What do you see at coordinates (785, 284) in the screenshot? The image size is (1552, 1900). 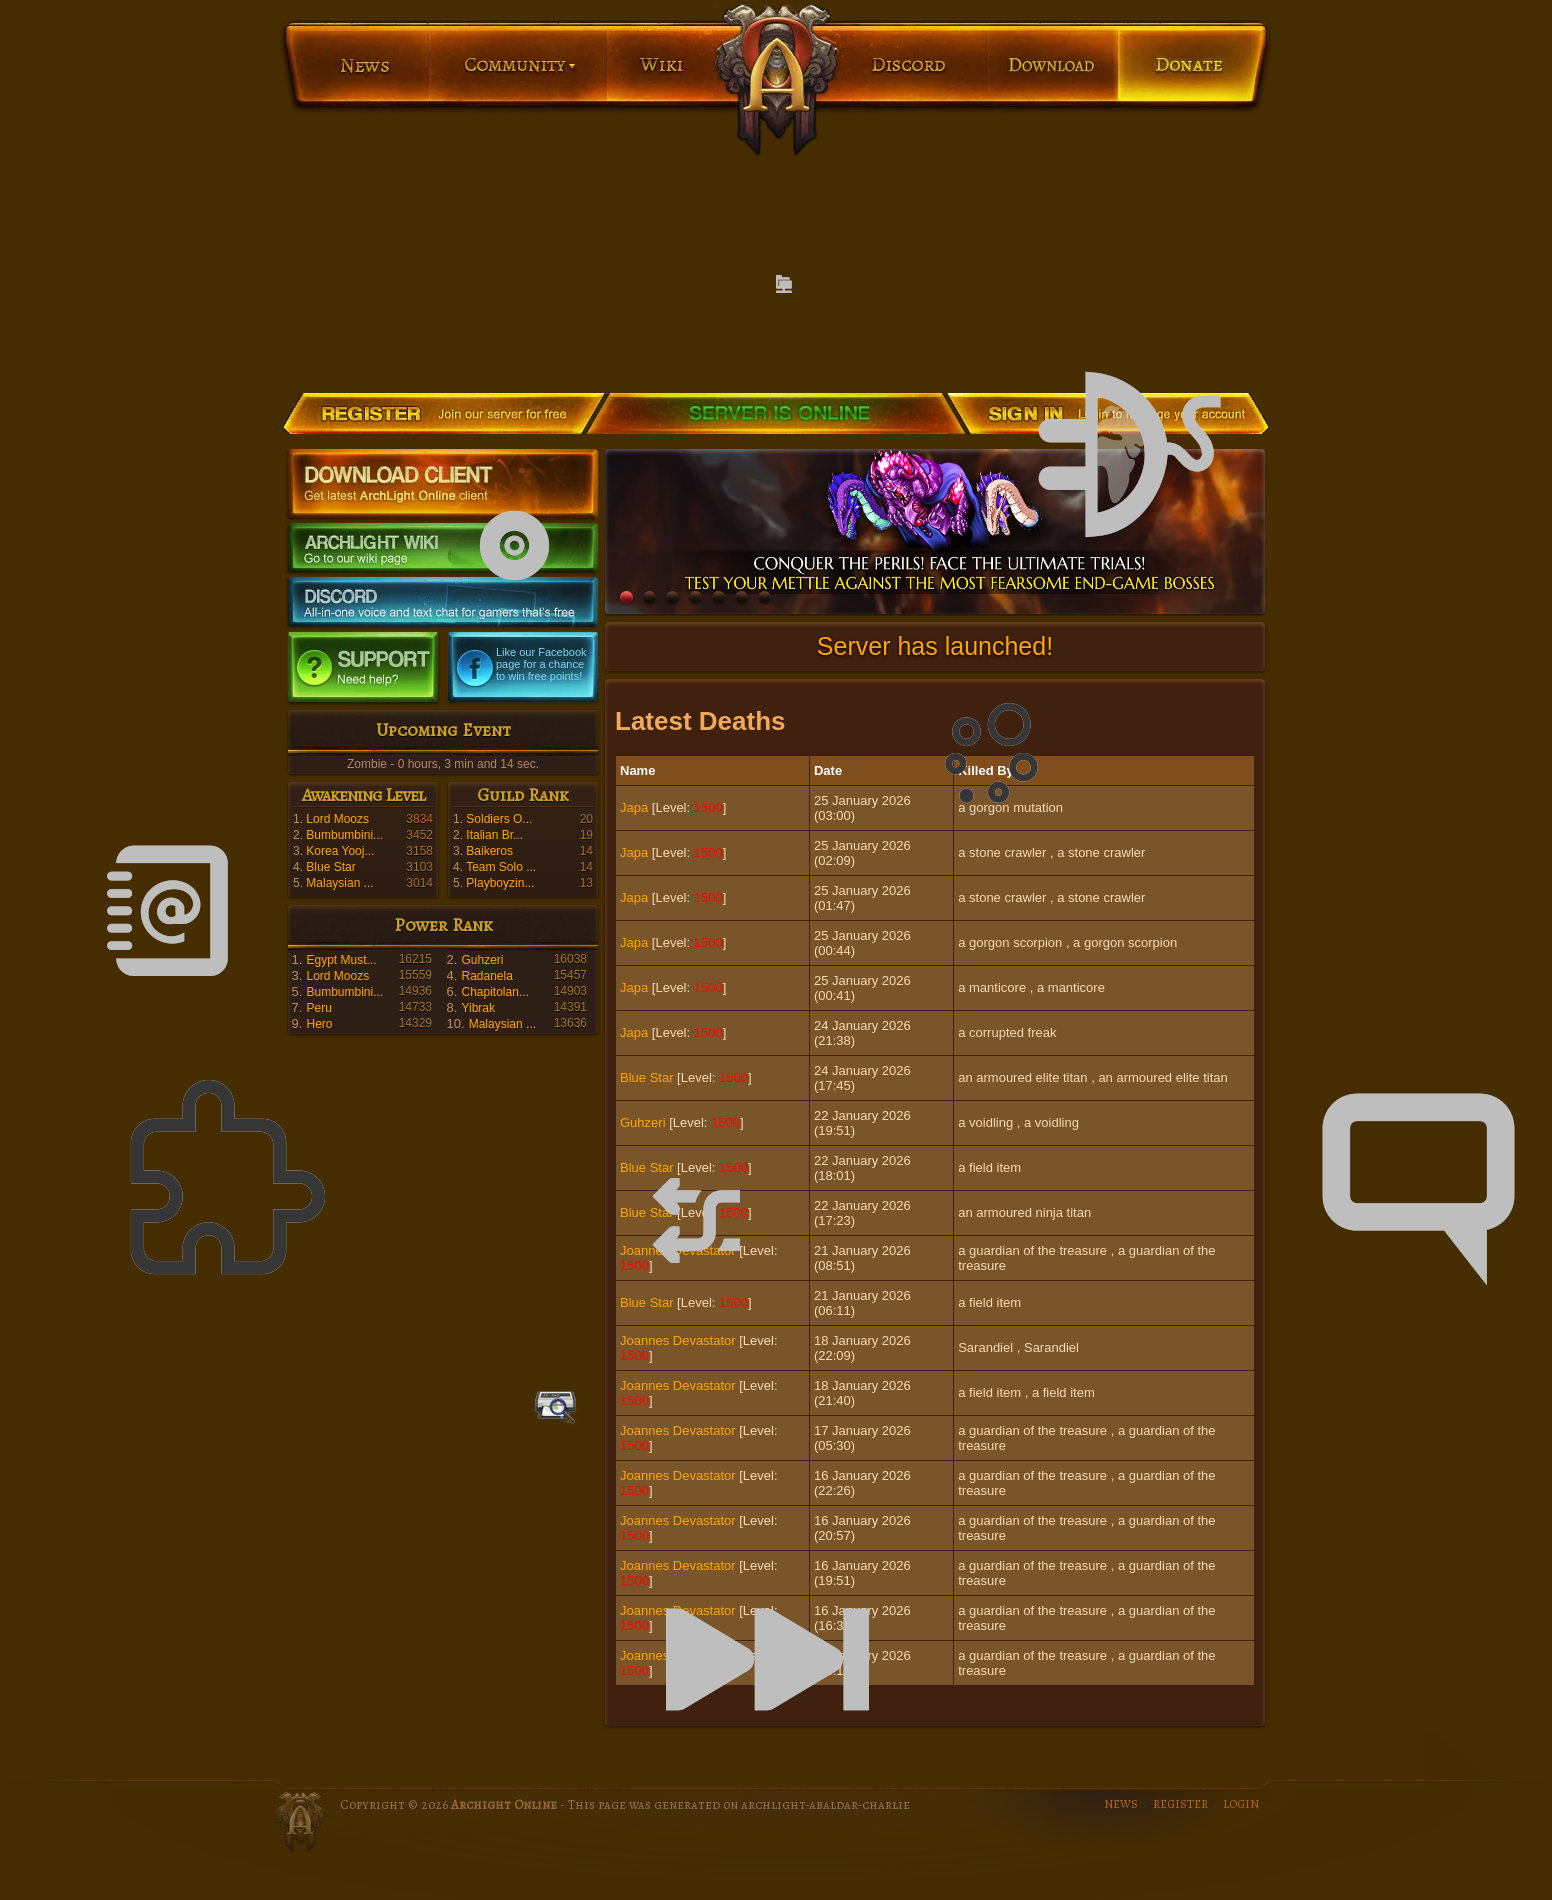 I see `access a remote or network folder` at bounding box center [785, 284].